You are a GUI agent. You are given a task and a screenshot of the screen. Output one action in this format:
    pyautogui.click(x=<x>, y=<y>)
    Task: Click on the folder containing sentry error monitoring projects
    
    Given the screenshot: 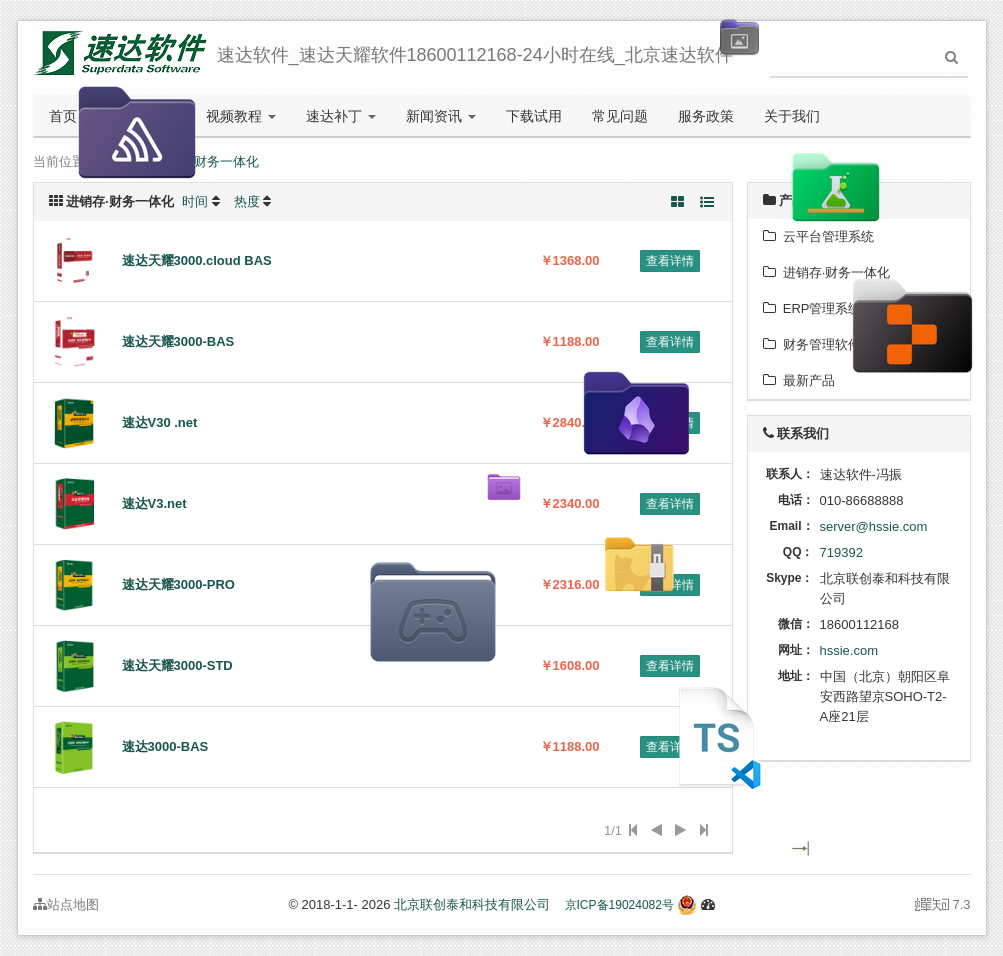 What is the action you would take?
    pyautogui.click(x=136, y=135)
    